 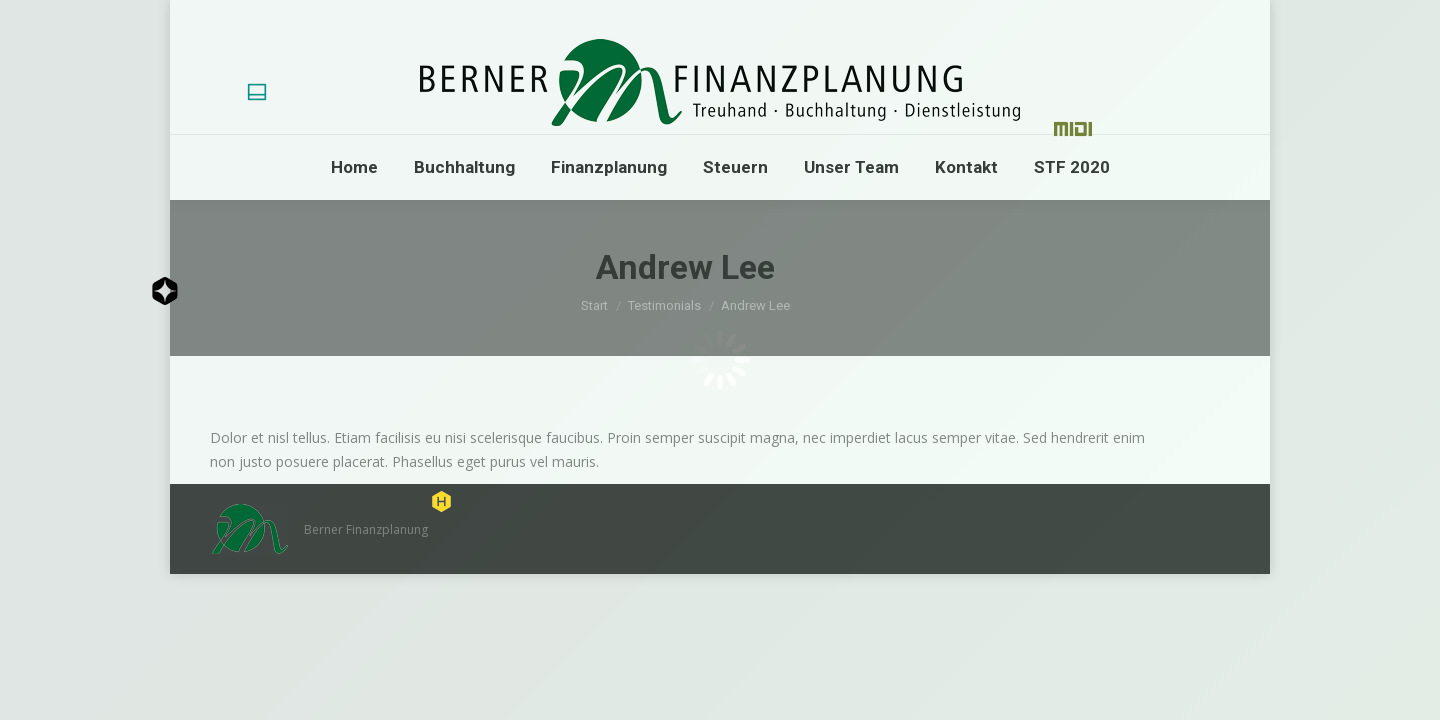 What do you see at coordinates (165, 291) in the screenshot?
I see `andela company logo` at bounding box center [165, 291].